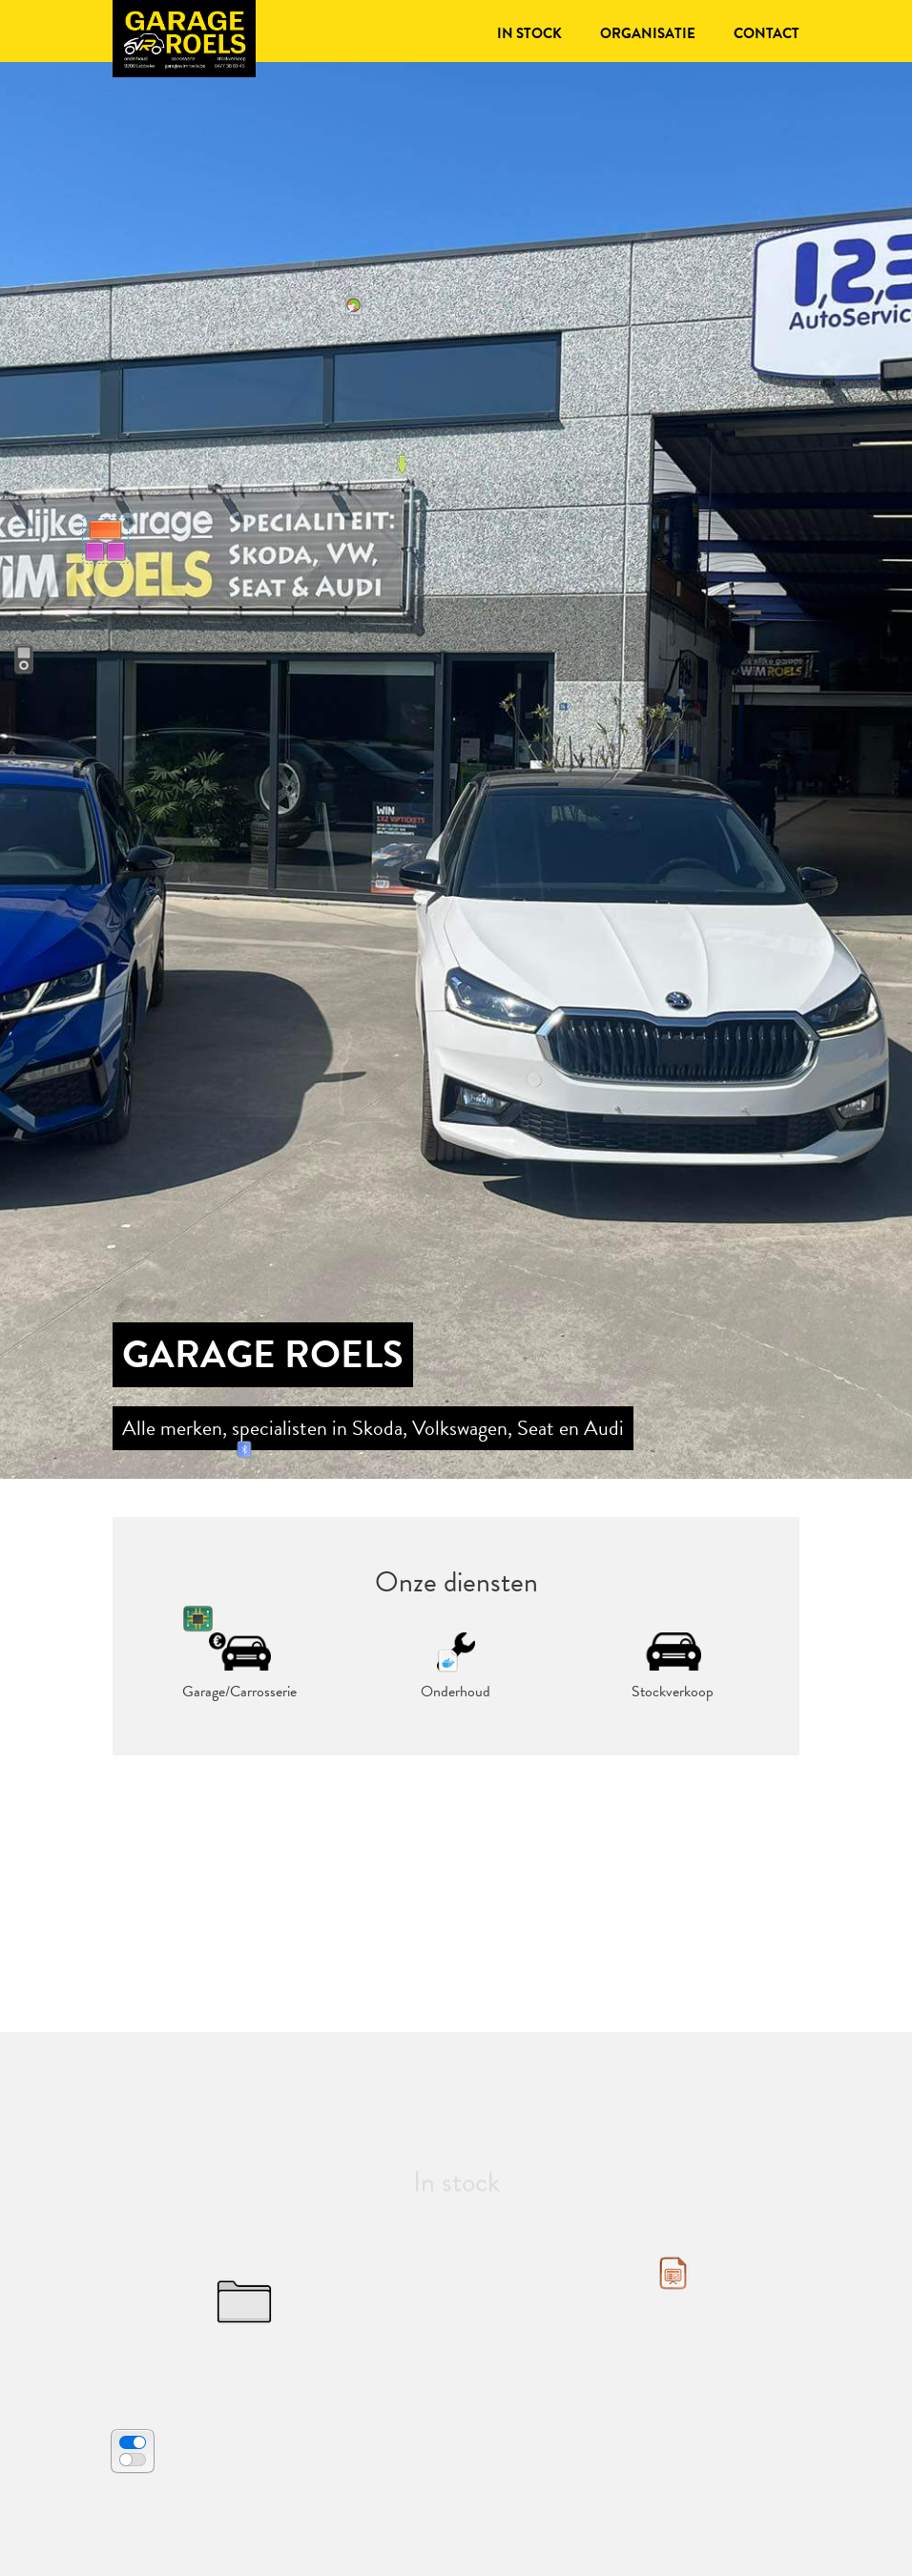  Describe the element at coordinates (447, 1660) in the screenshot. I see `dockerfile or docker configuration file` at that location.